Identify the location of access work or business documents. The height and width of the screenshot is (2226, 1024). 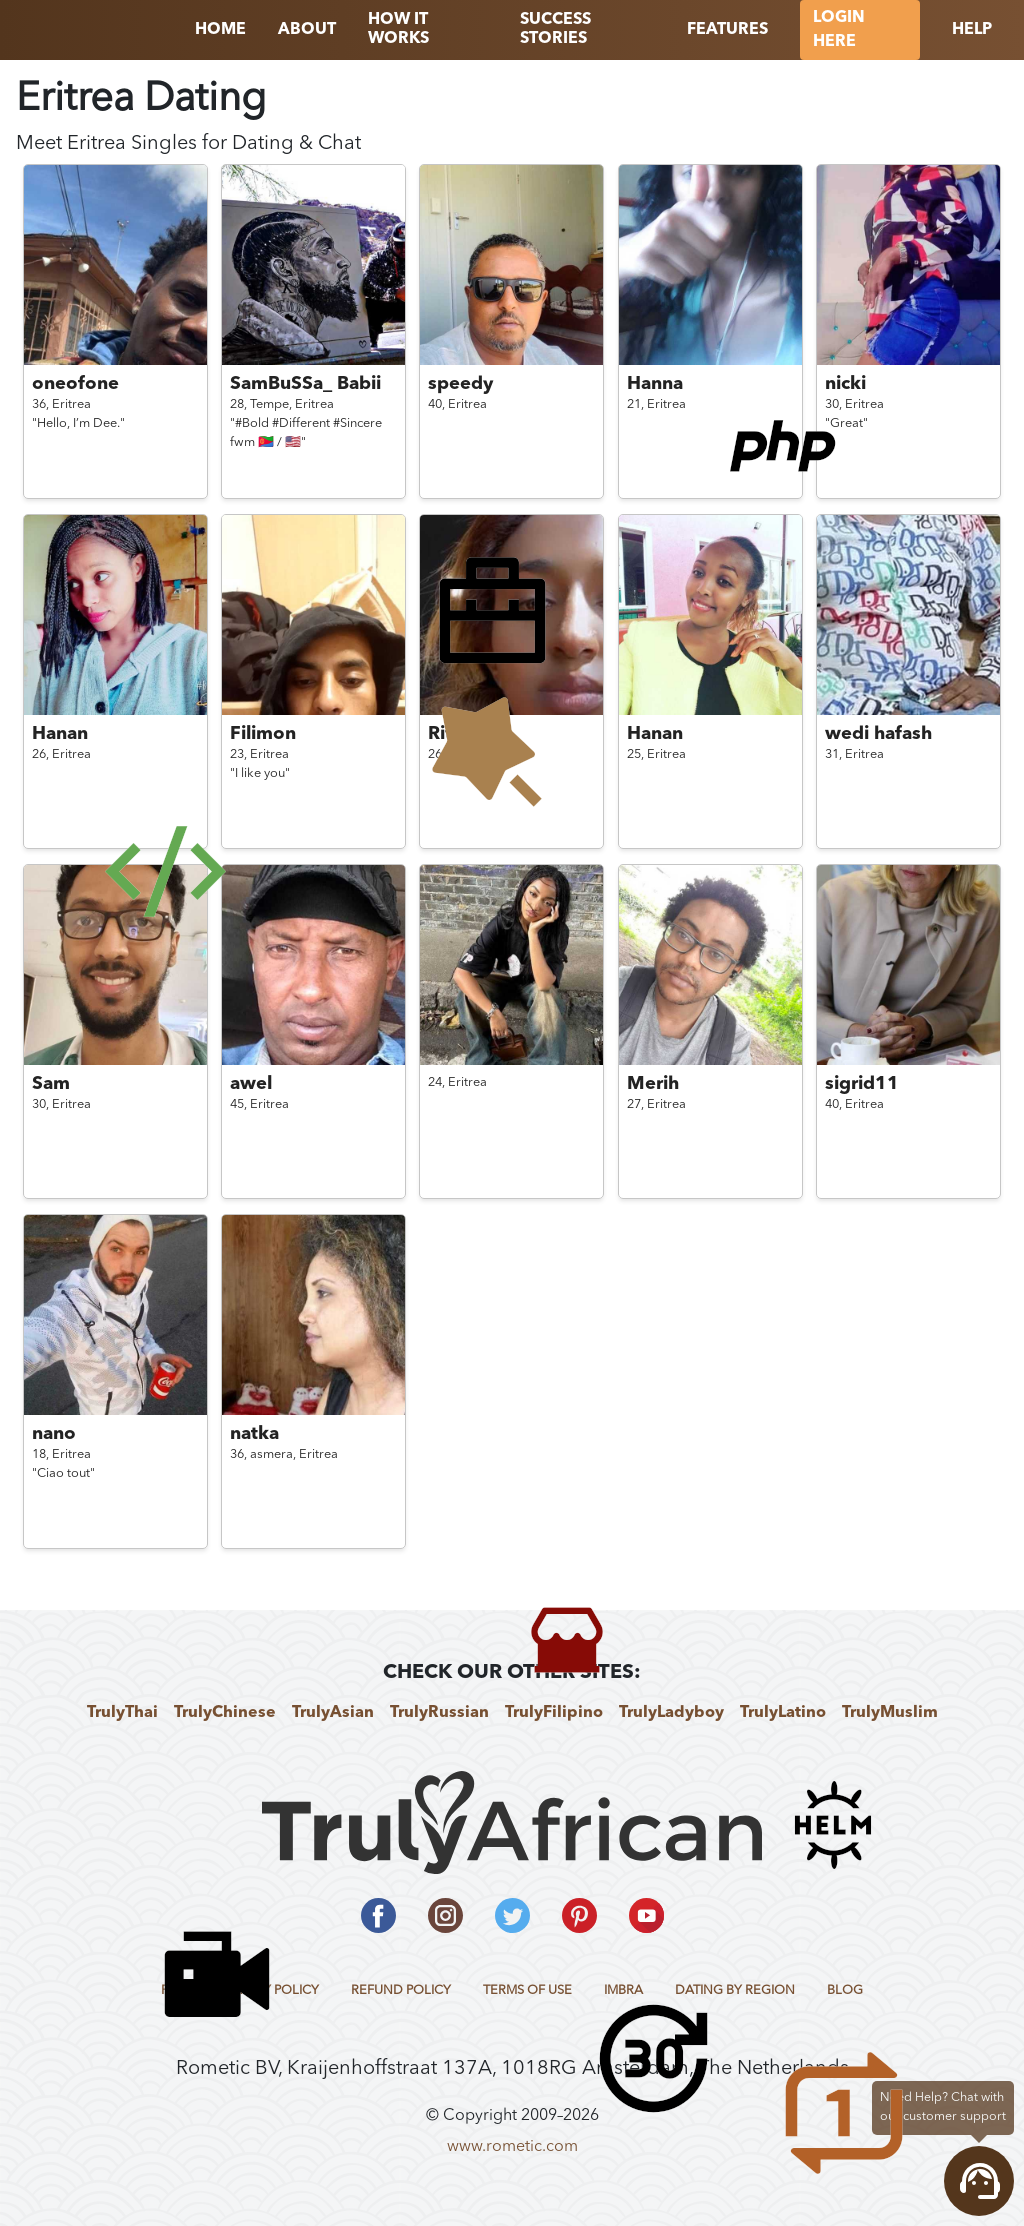
(492, 615).